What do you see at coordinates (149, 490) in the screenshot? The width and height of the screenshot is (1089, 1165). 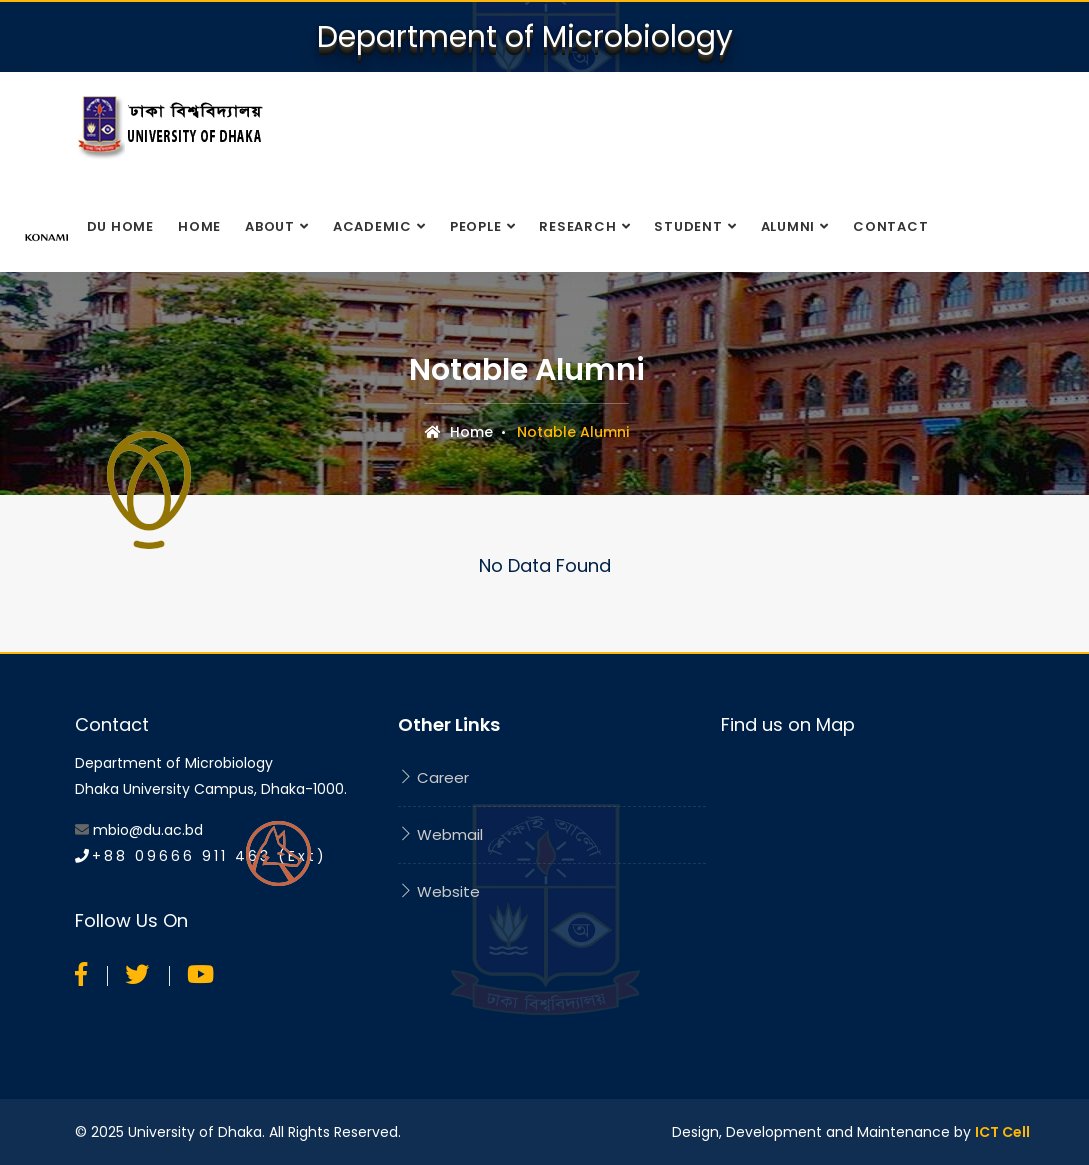 I see `open the Uphold app` at bounding box center [149, 490].